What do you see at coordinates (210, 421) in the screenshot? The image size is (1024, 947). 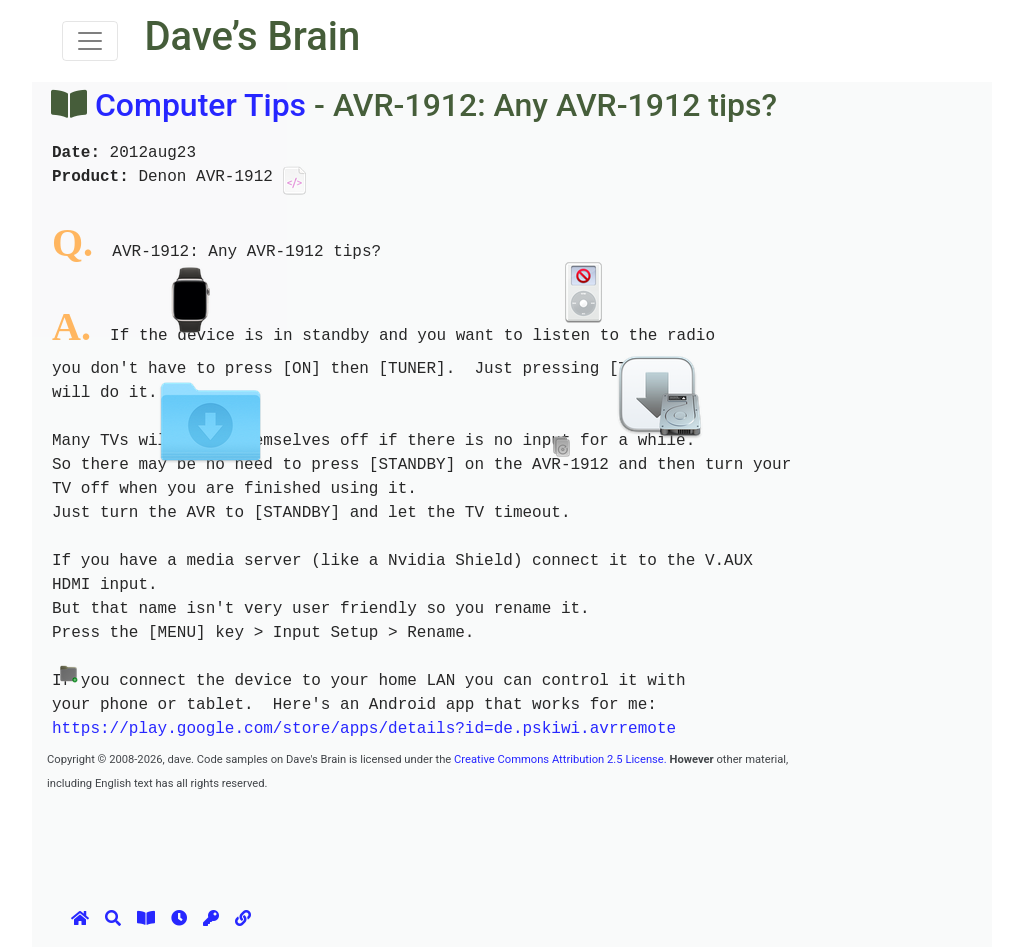 I see `open your downloads folder` at bounding box center [210, 421].